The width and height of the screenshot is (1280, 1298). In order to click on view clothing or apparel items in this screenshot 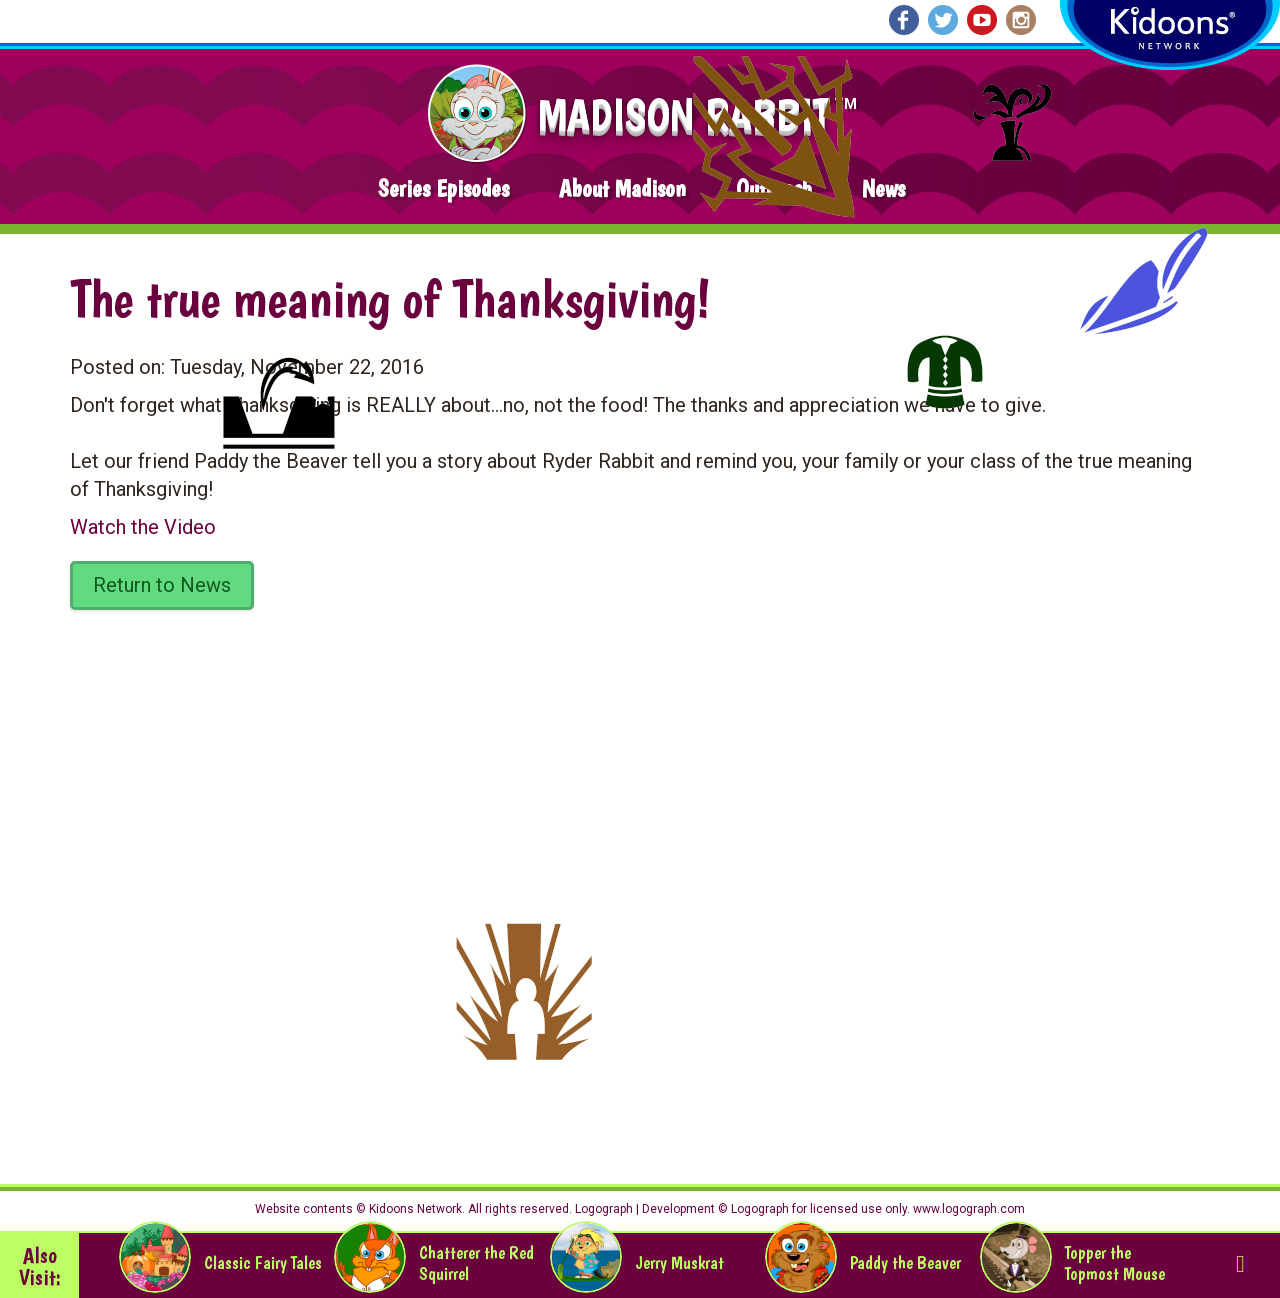, I will do `click(945, 372)`.